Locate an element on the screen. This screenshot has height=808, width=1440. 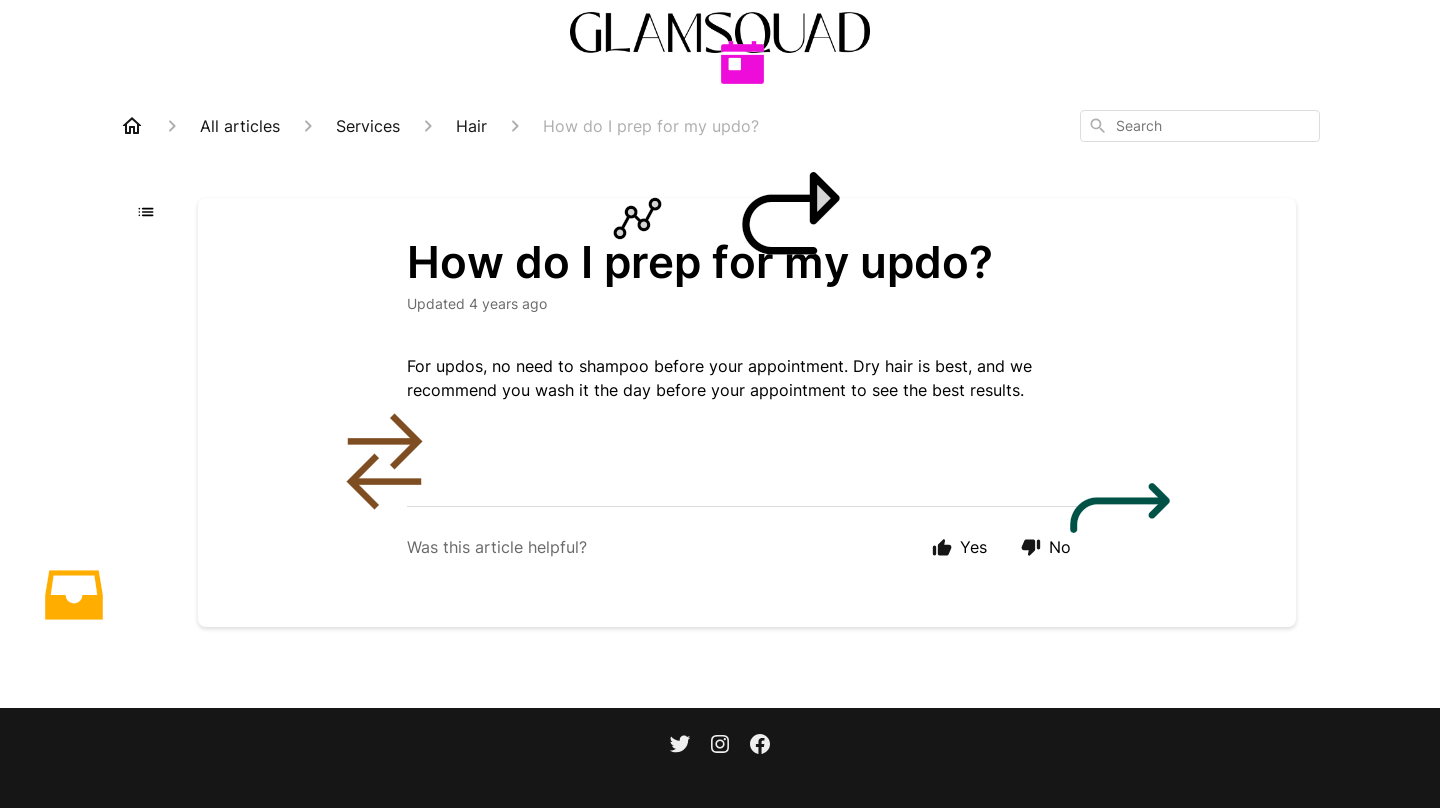
view today's date or events is located at coordinates (742, 62).